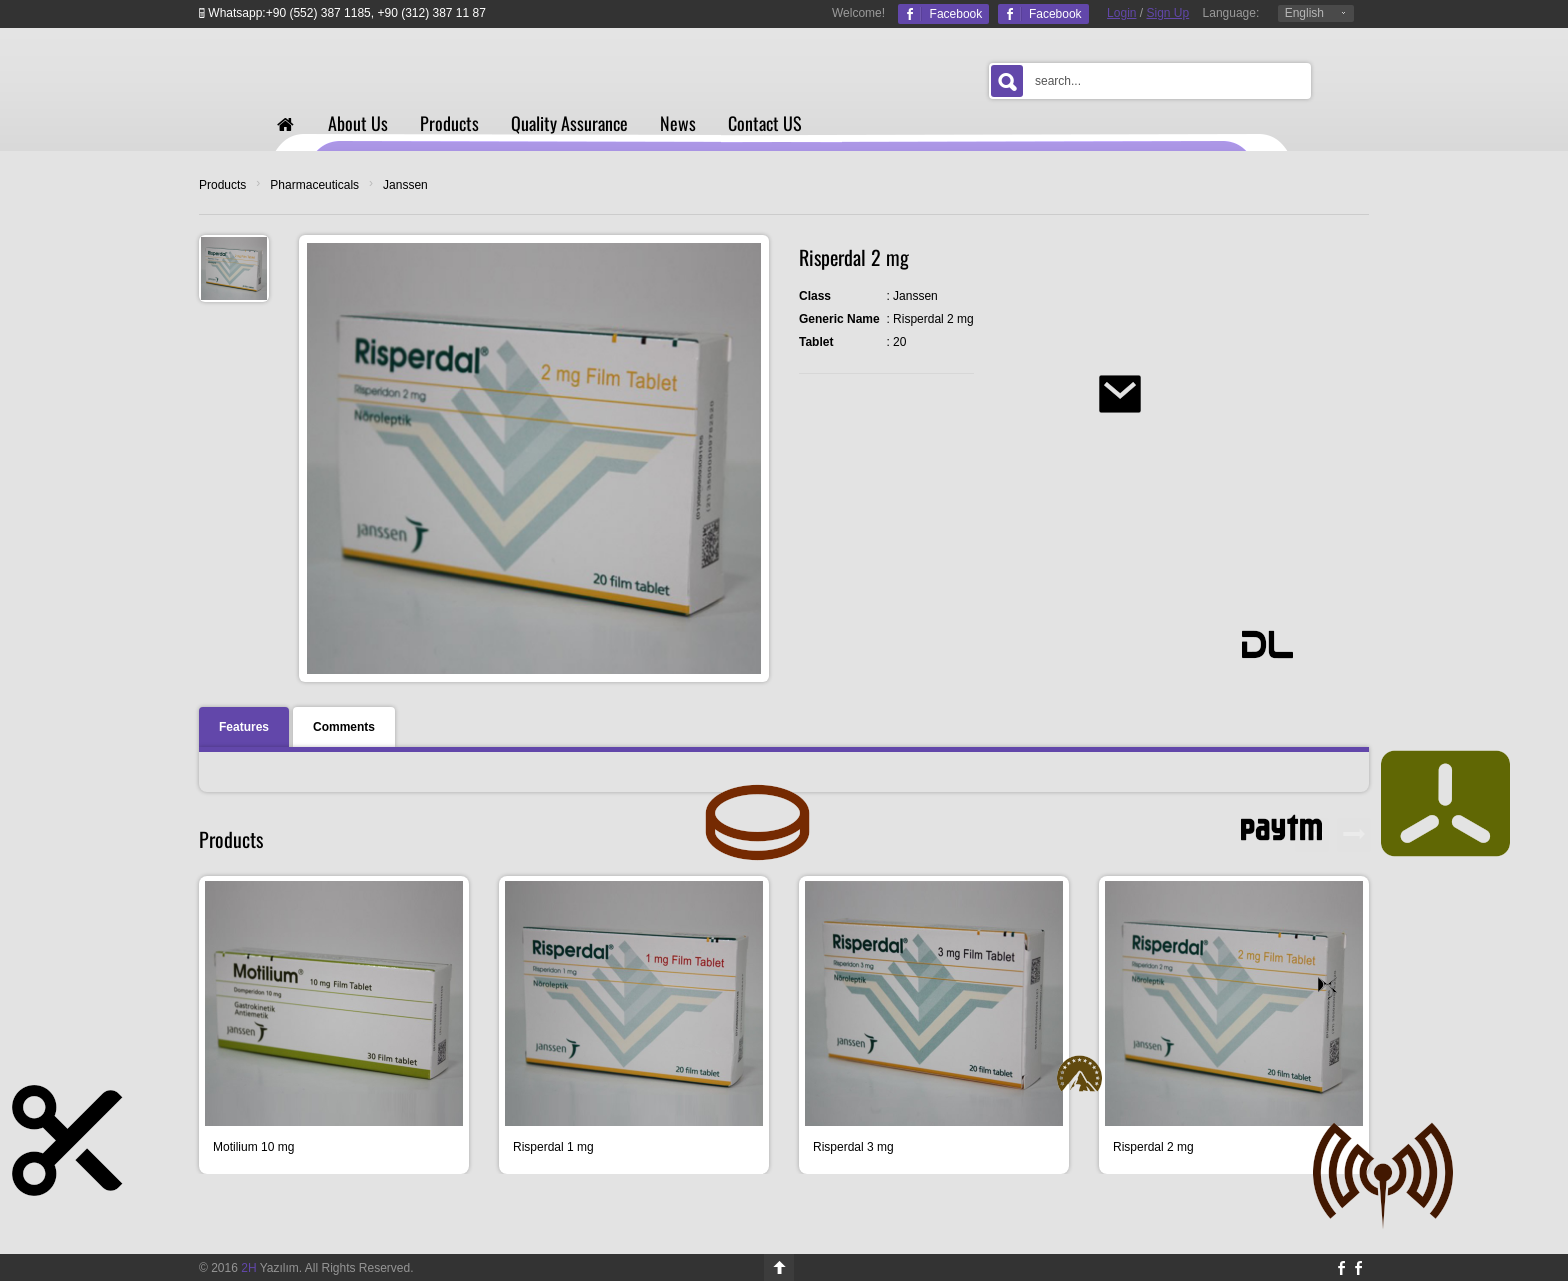  Describe the element at coordinates (1267, 644) in the screenshot. I see `debrid-link service logo` at that location.